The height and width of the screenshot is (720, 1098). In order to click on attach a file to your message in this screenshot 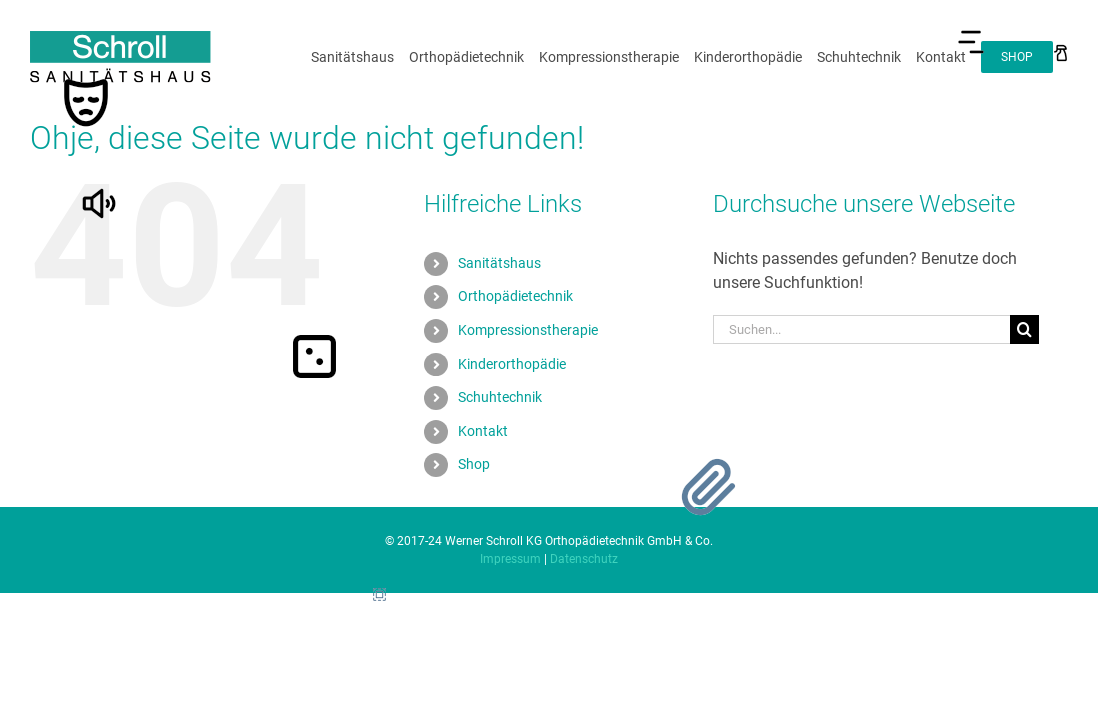, I will do `click(708, 488)`.